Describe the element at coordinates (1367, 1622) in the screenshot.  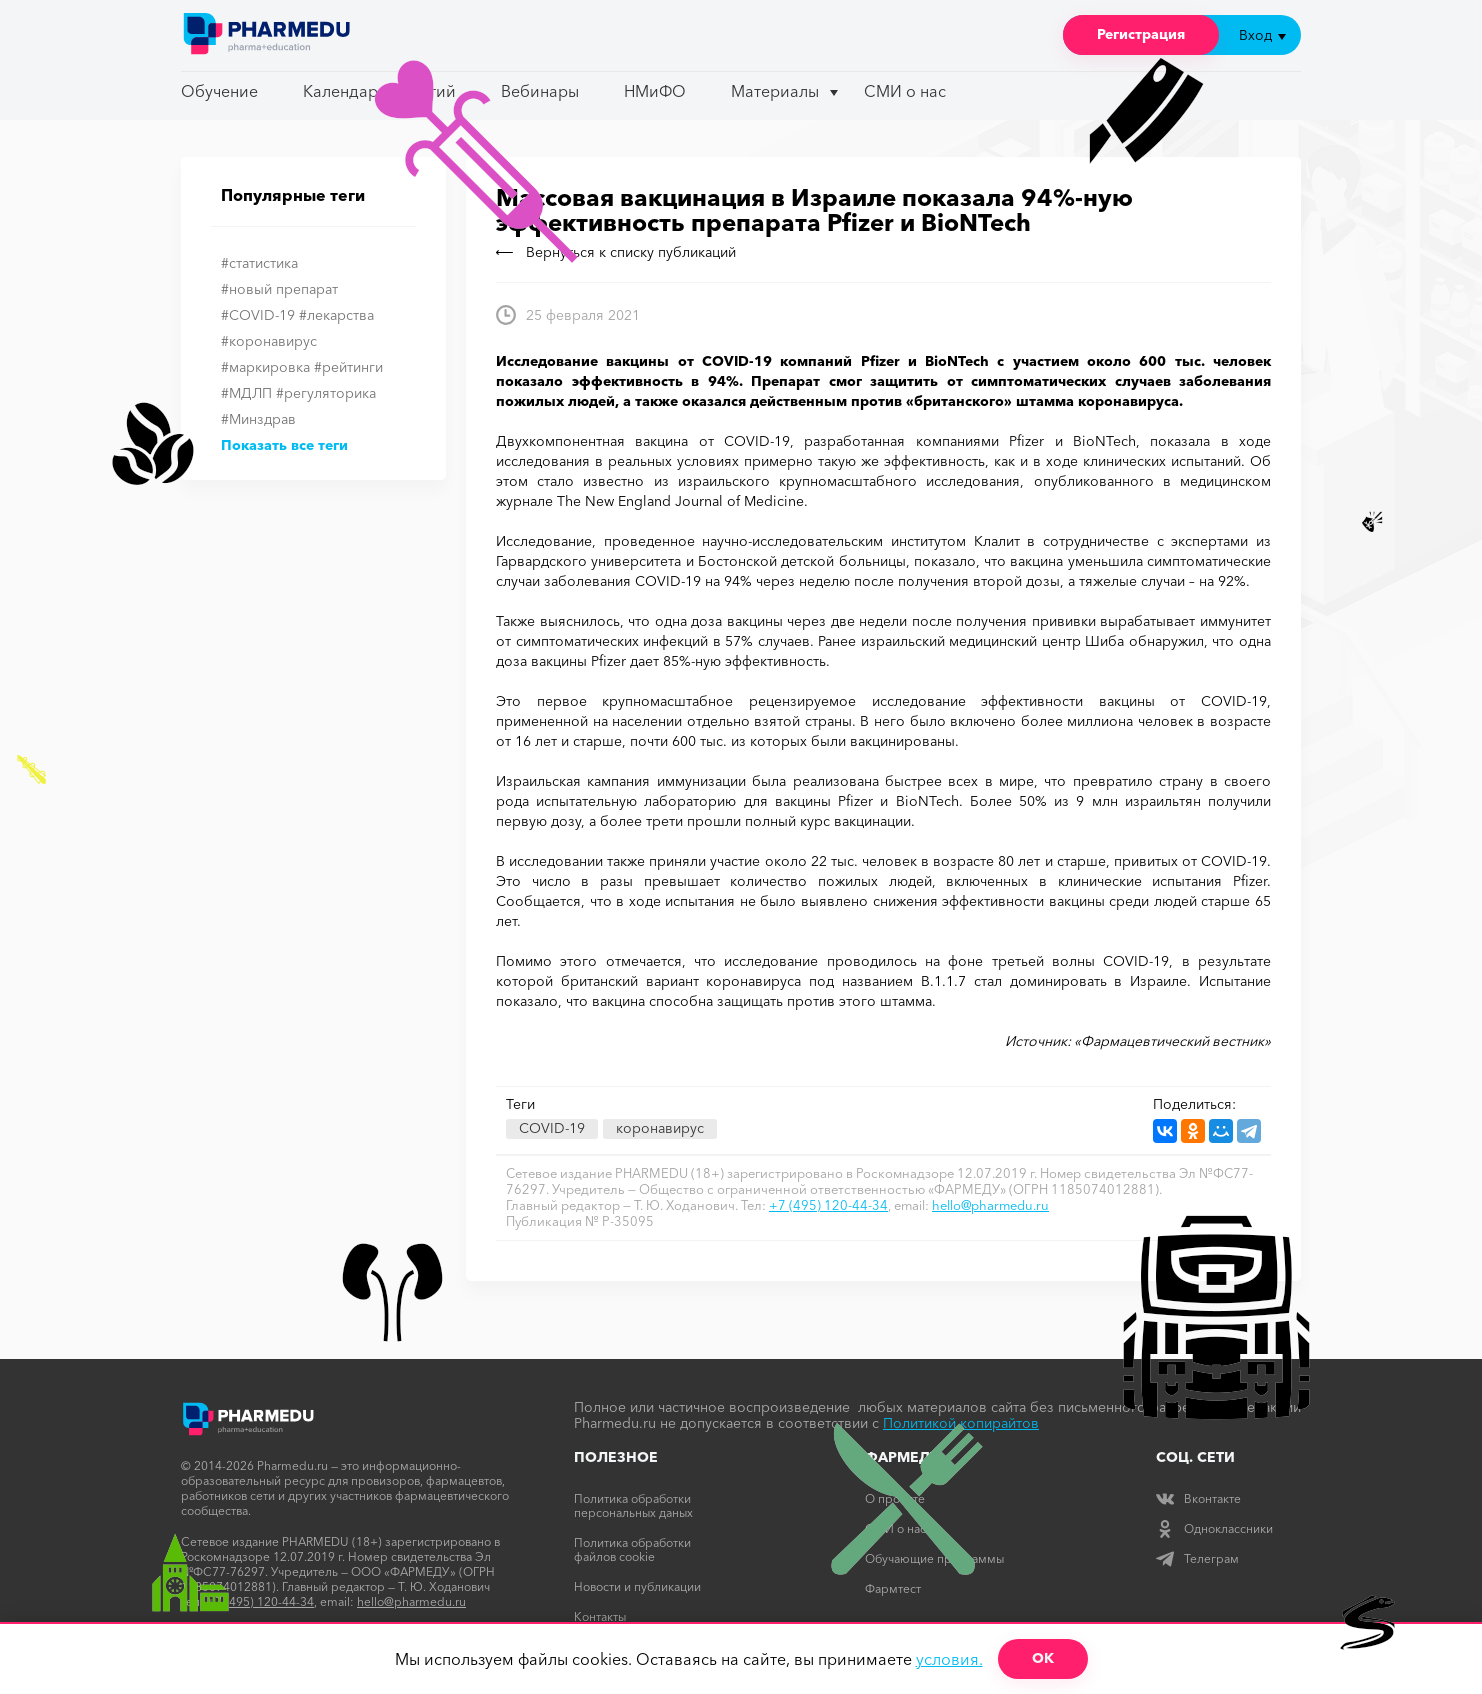
I see `eel creature or fish type in a game inventory` at that location.